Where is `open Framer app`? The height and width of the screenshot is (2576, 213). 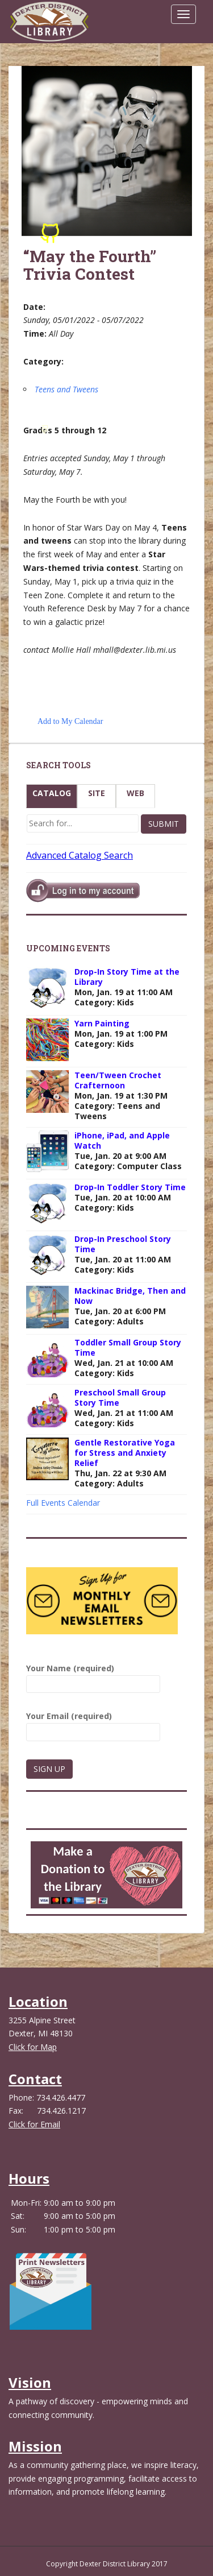 open Framer app is located at coordinates (45, 429).